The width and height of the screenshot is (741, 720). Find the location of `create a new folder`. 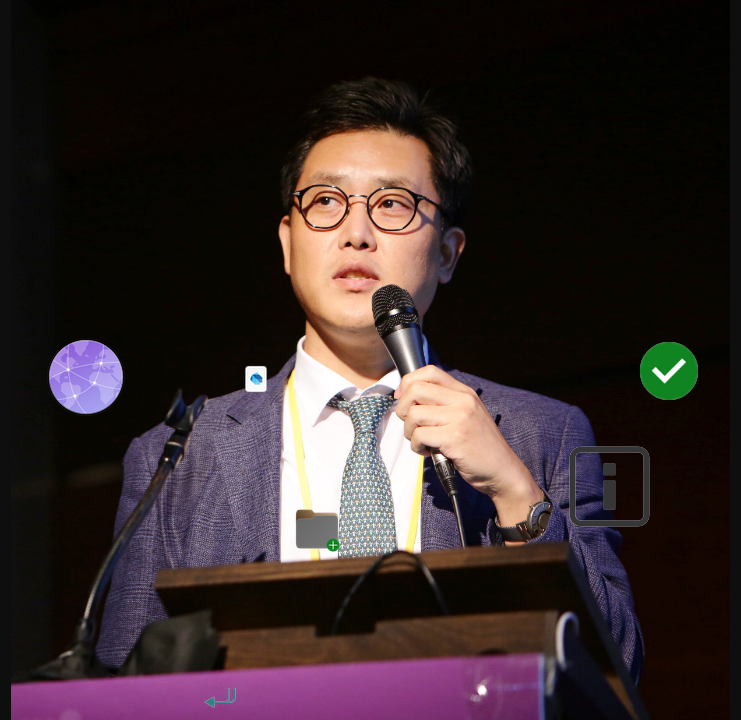

create a new folder is located at coordinates (317, 529).